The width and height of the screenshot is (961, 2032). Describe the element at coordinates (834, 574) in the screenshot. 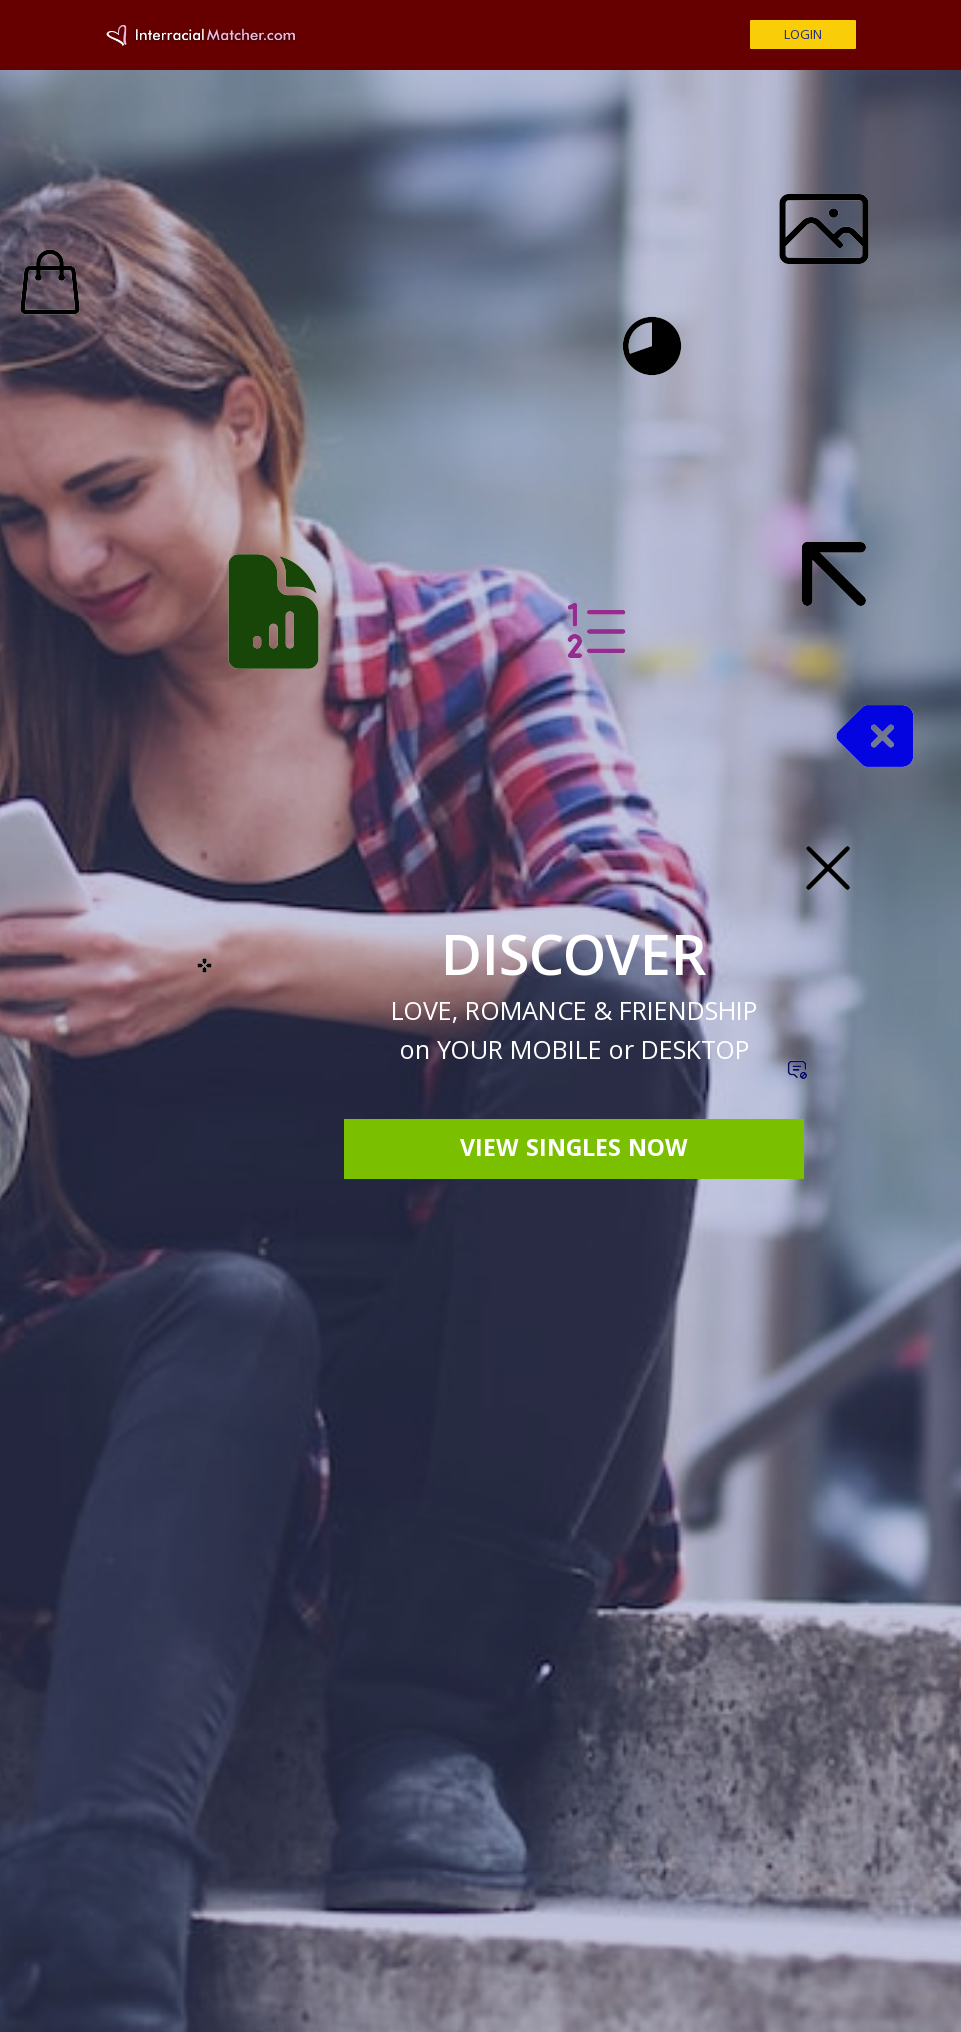

I see `navigate back to previous screen` at that location.